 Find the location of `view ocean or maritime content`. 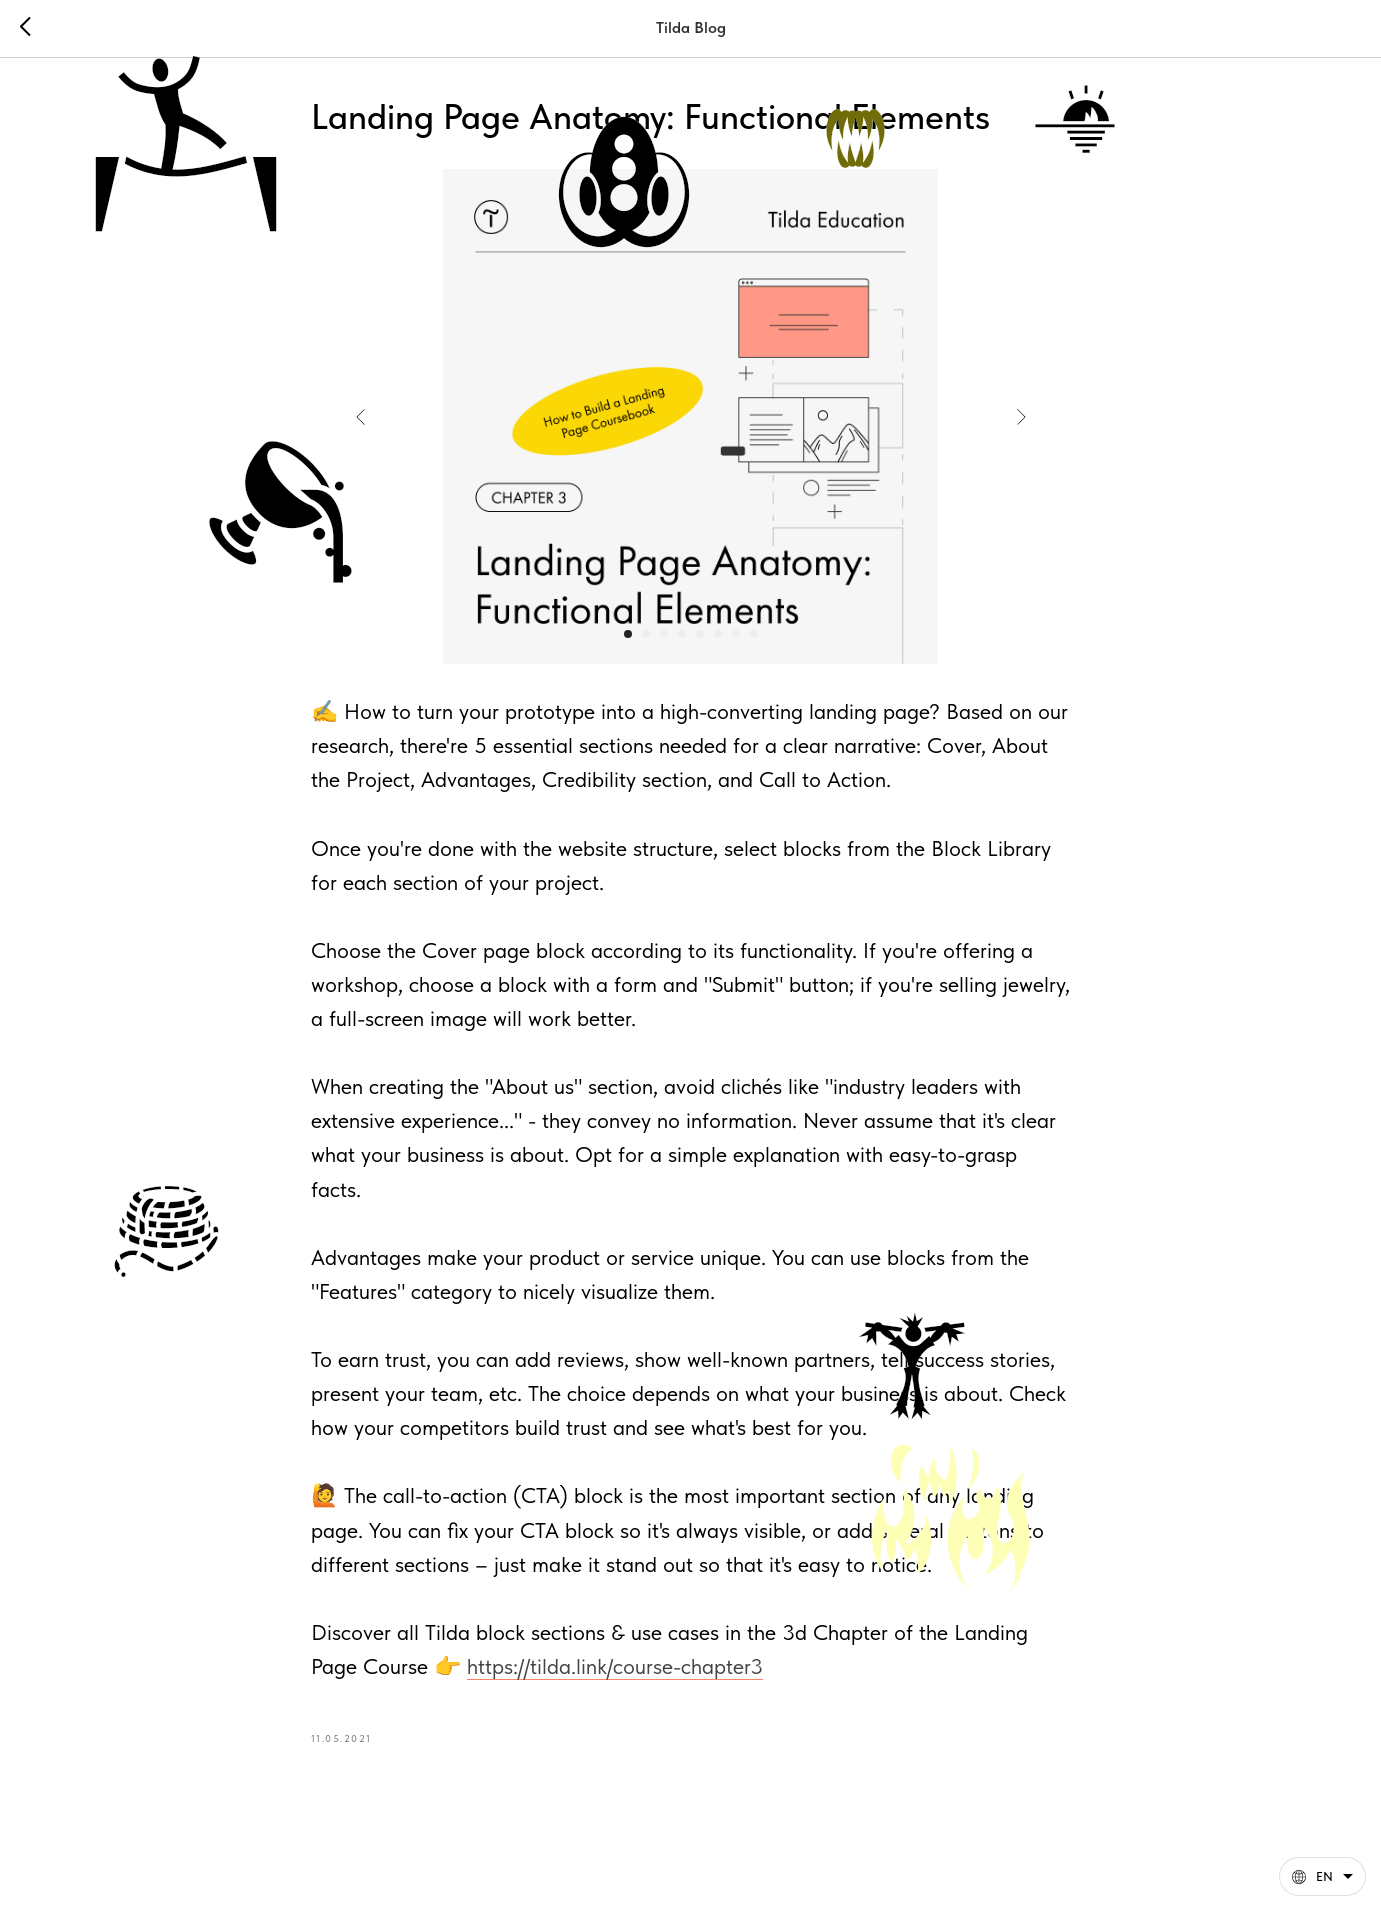

view ocean or maritime content is located at coordinates (1075, 115).